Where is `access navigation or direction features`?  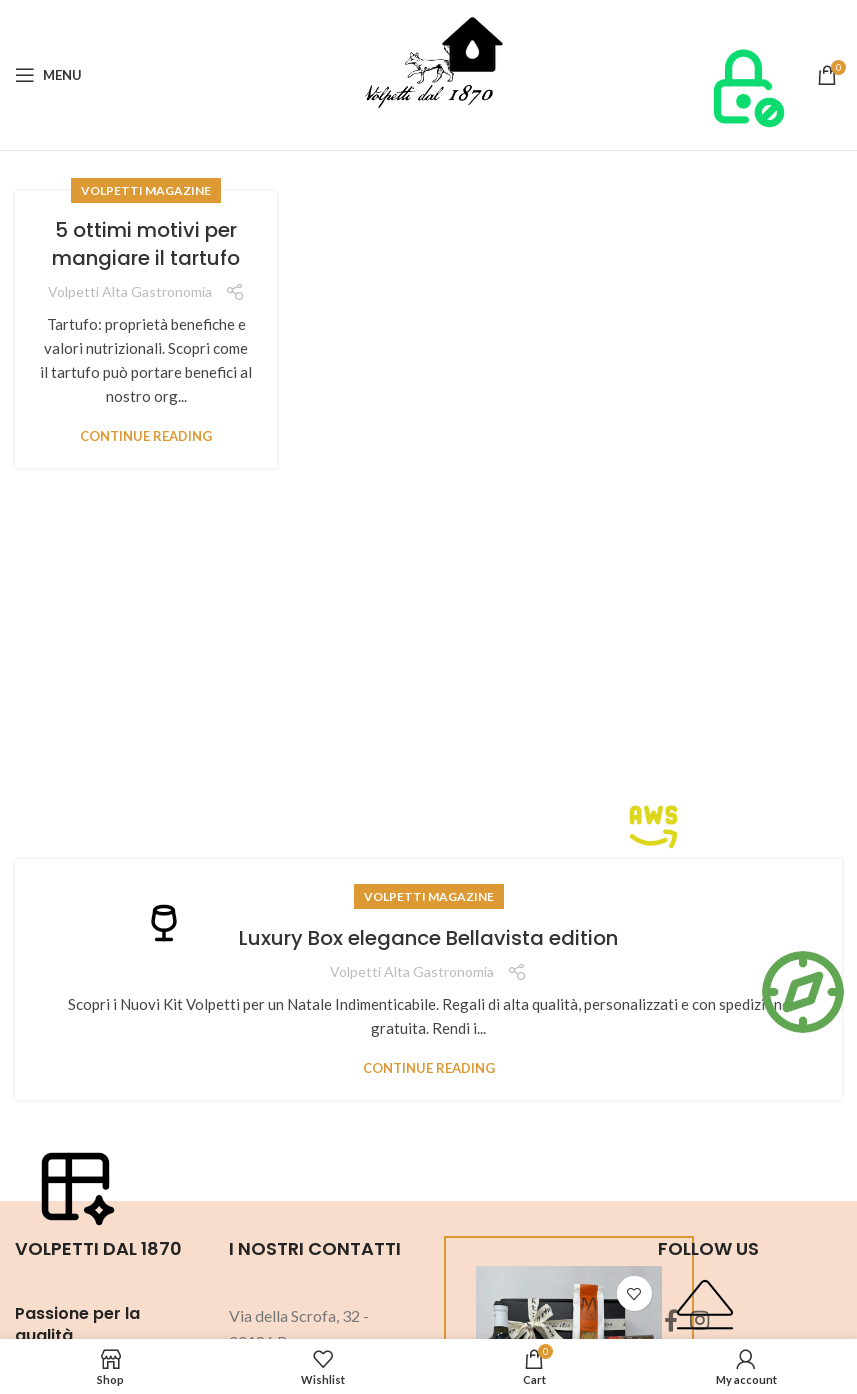
access navigation or direction features is located at coordinates (803, 992).